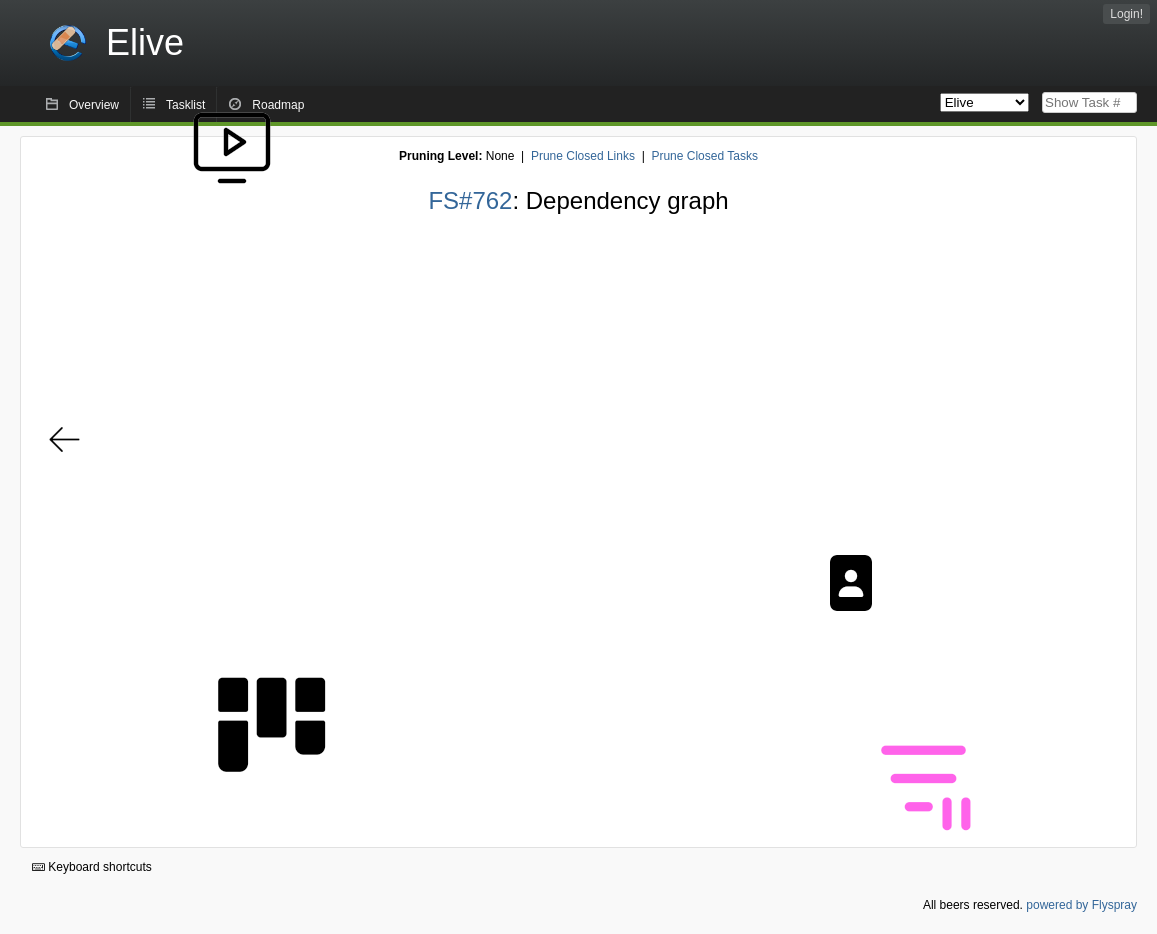  I want to click on view user profile, so click(851, 583).